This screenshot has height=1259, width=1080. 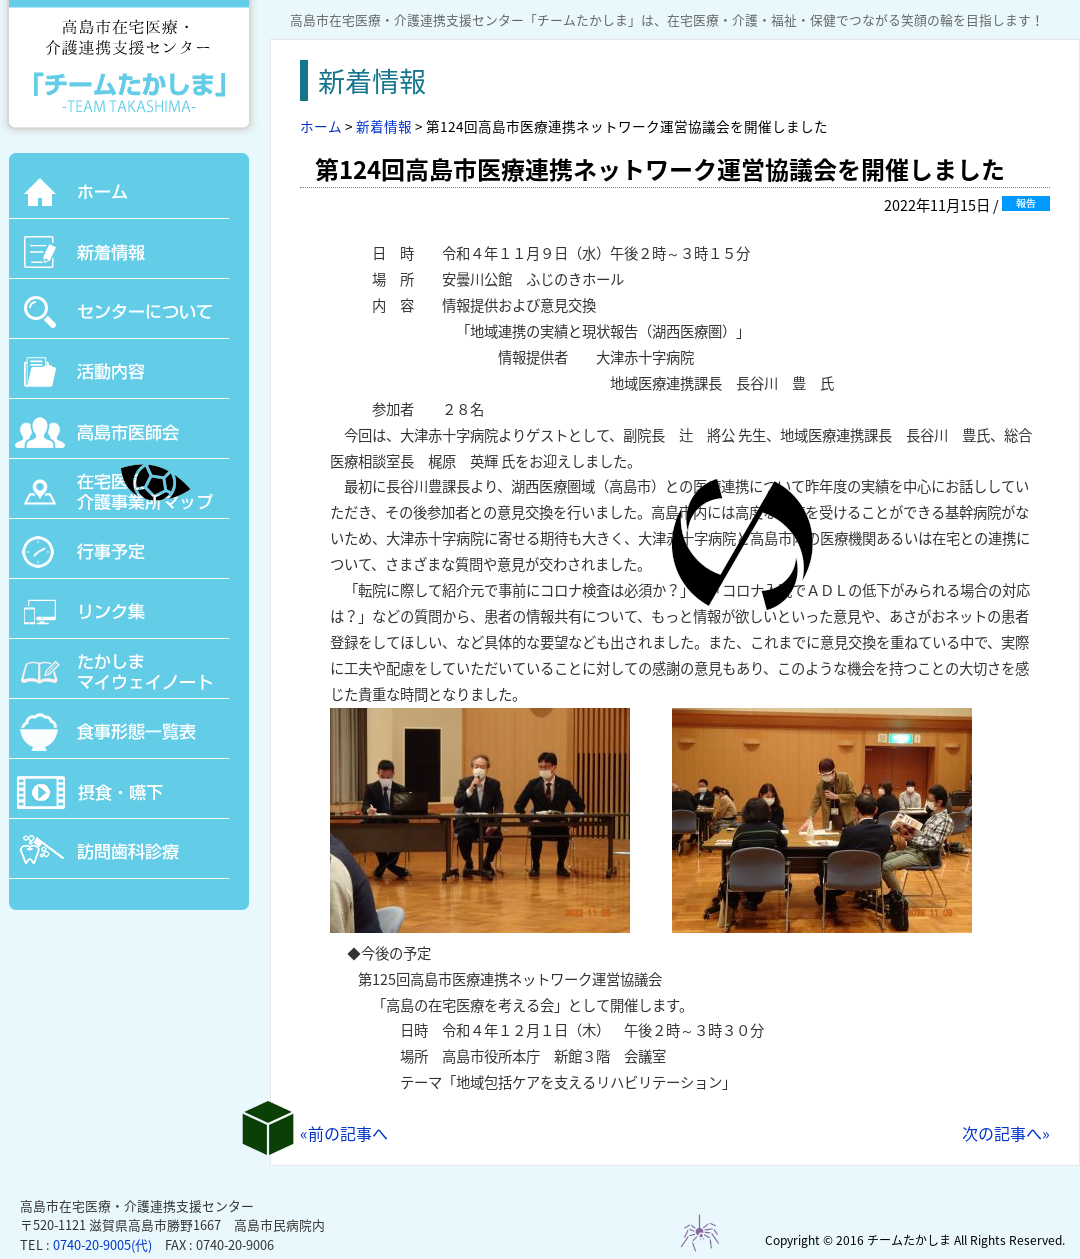 I want to click on indicates spider enemy or creature in game, so click(x=700, y=1233).